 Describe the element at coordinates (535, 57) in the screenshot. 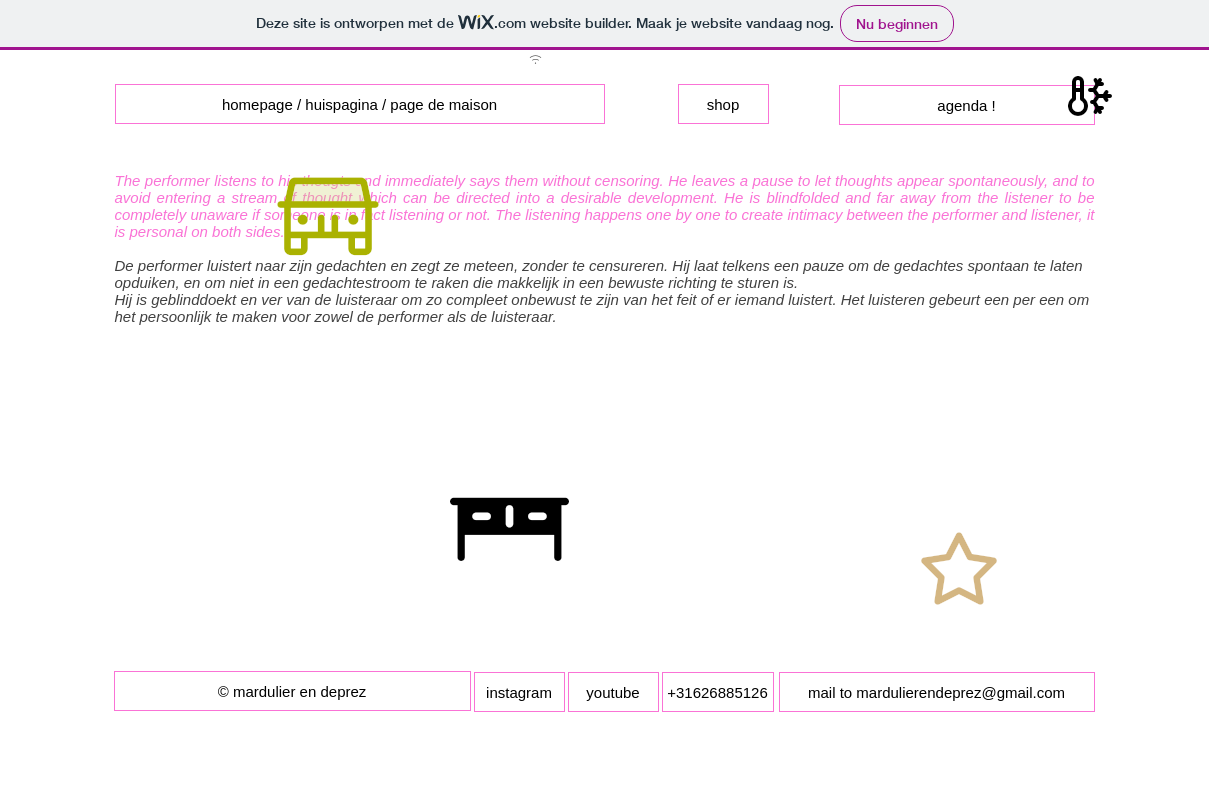

I see `indicates moderate wifi signal strength` at that location.